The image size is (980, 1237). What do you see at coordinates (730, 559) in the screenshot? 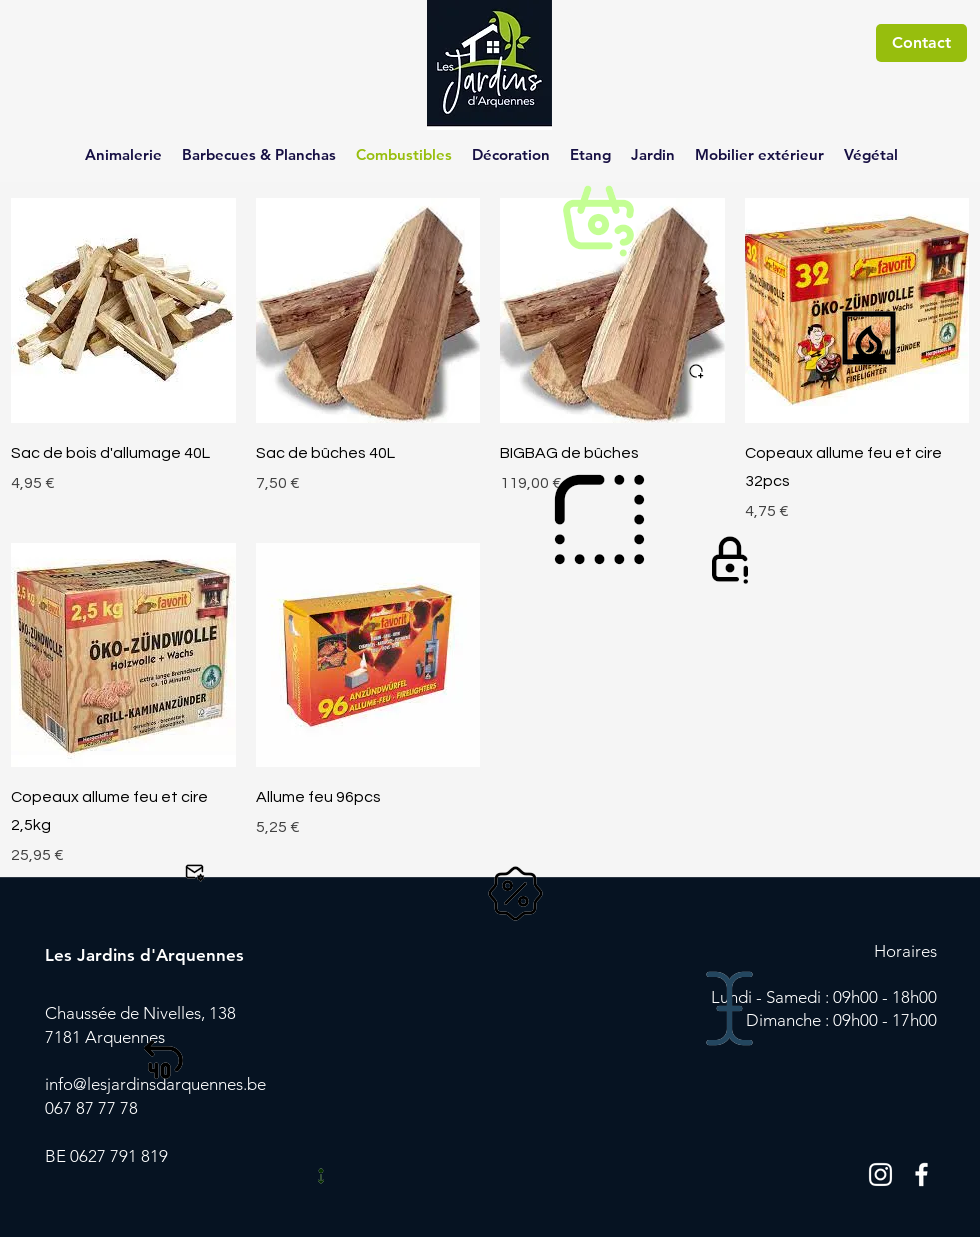
I see `security alert or warning detected` at bounding box center [730, 559].